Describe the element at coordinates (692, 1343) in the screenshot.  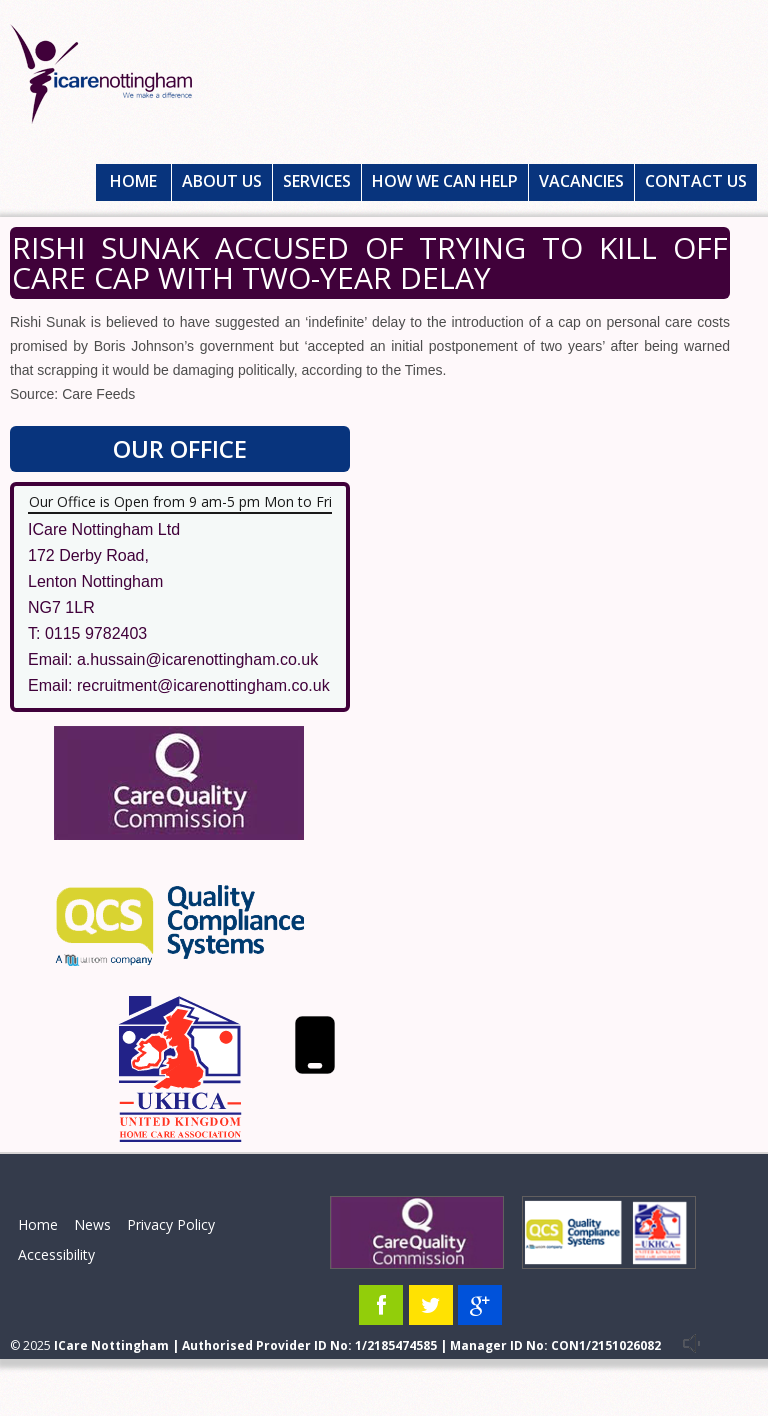
I see `adjust volume to low level` at that location.